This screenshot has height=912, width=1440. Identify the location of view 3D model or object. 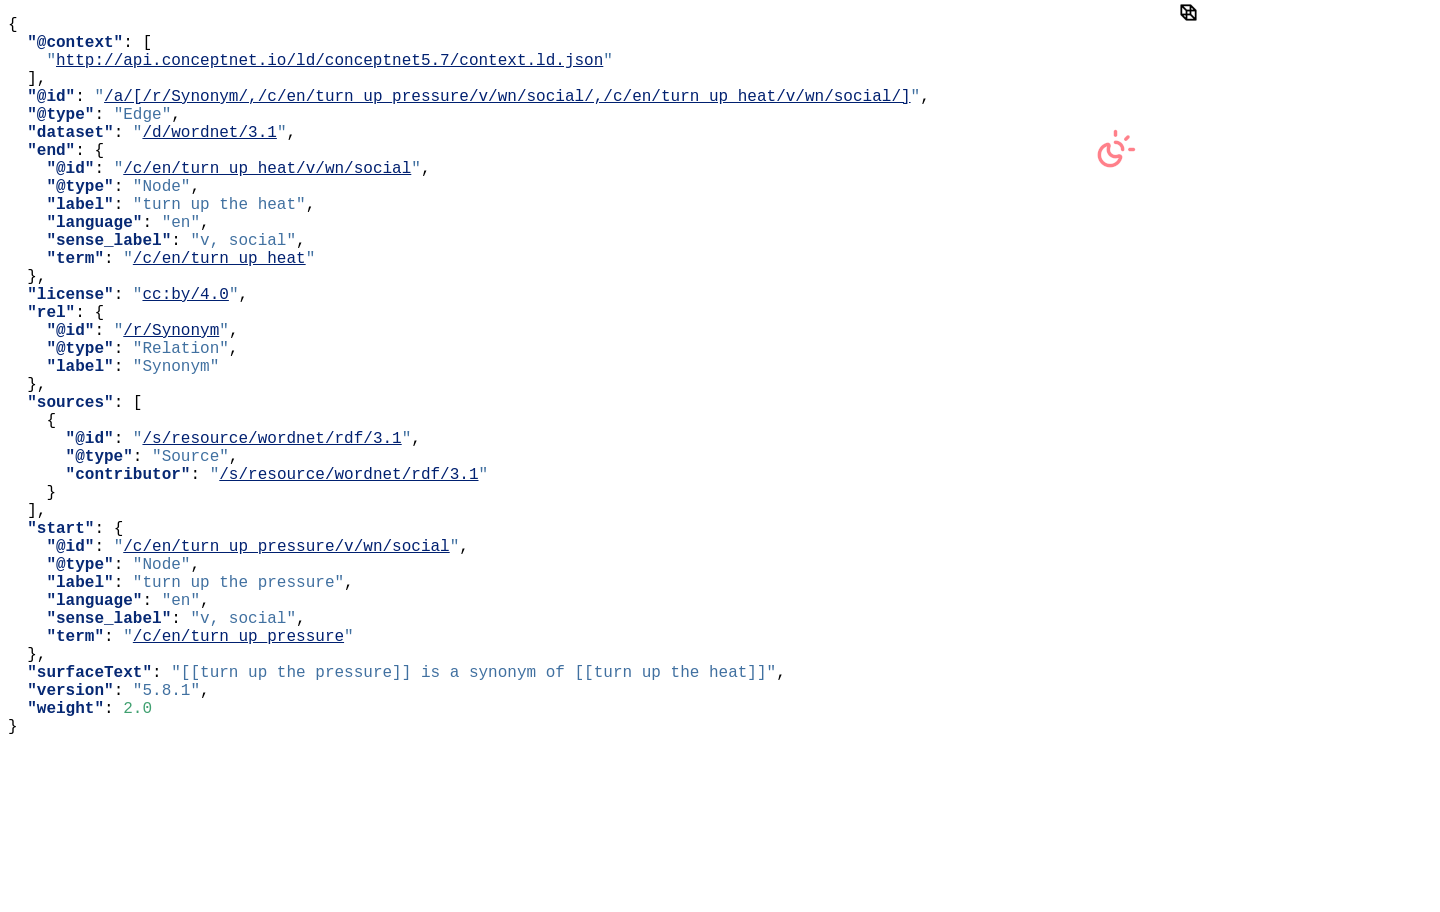
(1188, 12).